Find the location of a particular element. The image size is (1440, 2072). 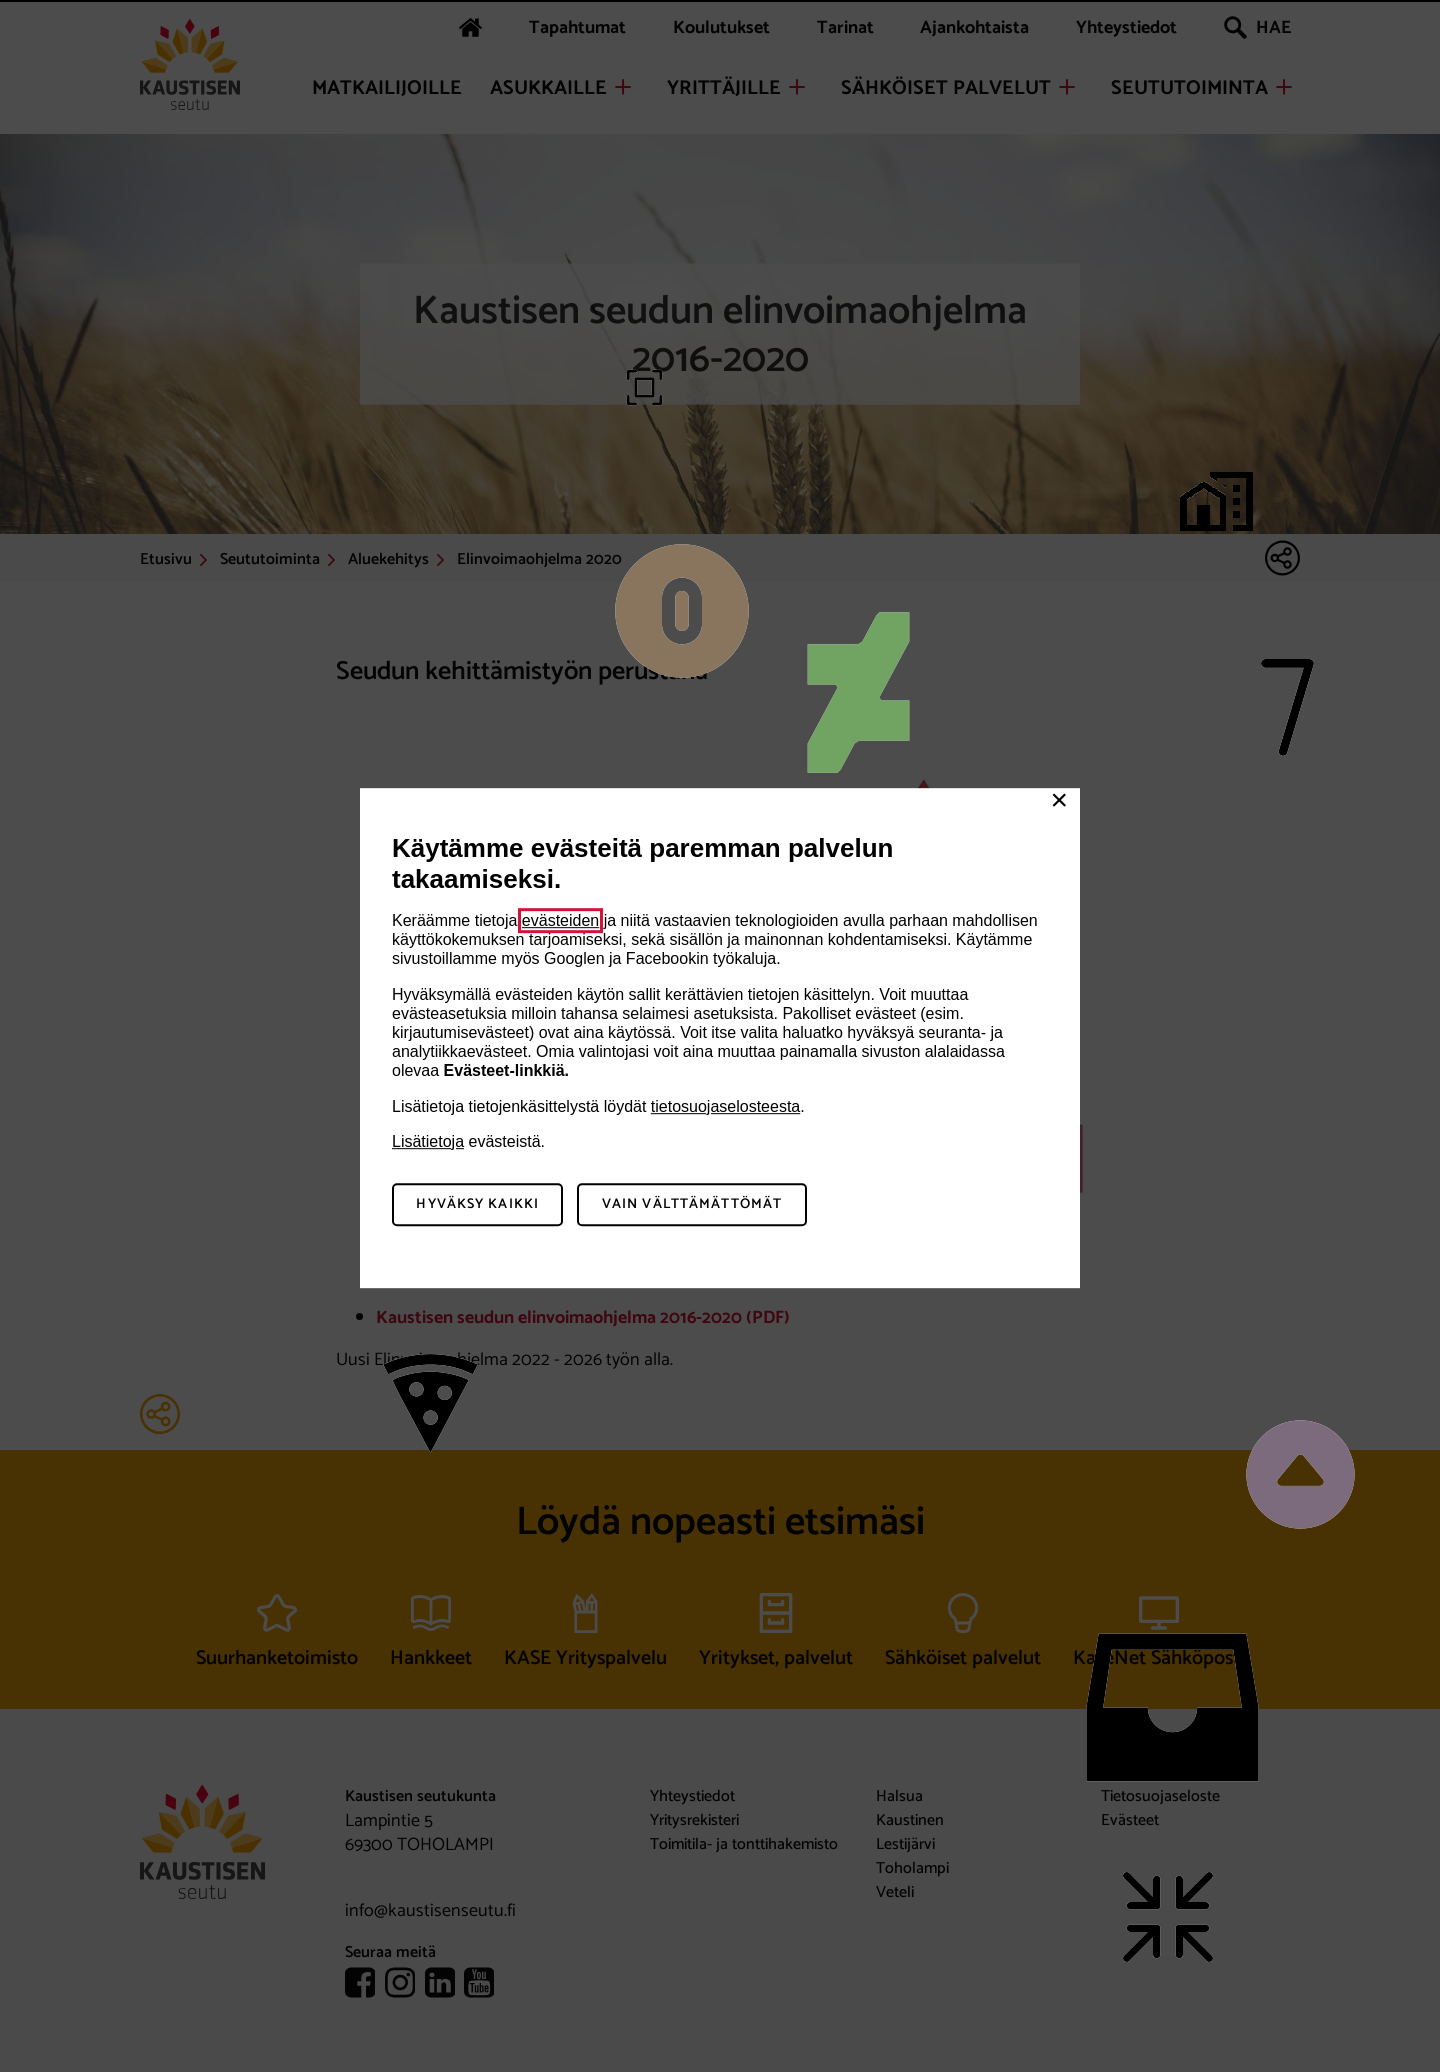

exit fullscreen mode is located at coordinates (1168, 1917).